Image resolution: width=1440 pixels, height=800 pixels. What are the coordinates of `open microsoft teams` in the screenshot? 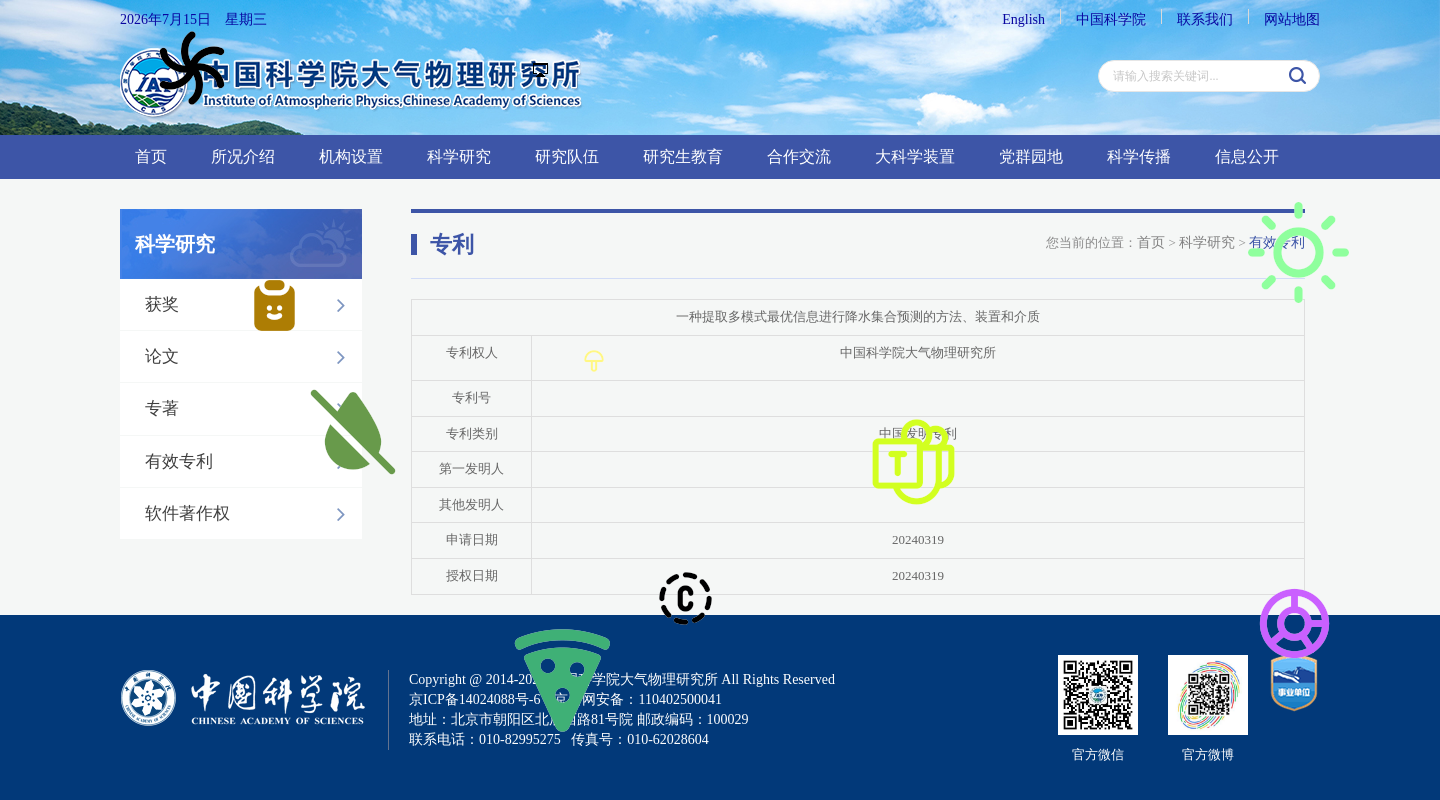 It's located at (913, 463).